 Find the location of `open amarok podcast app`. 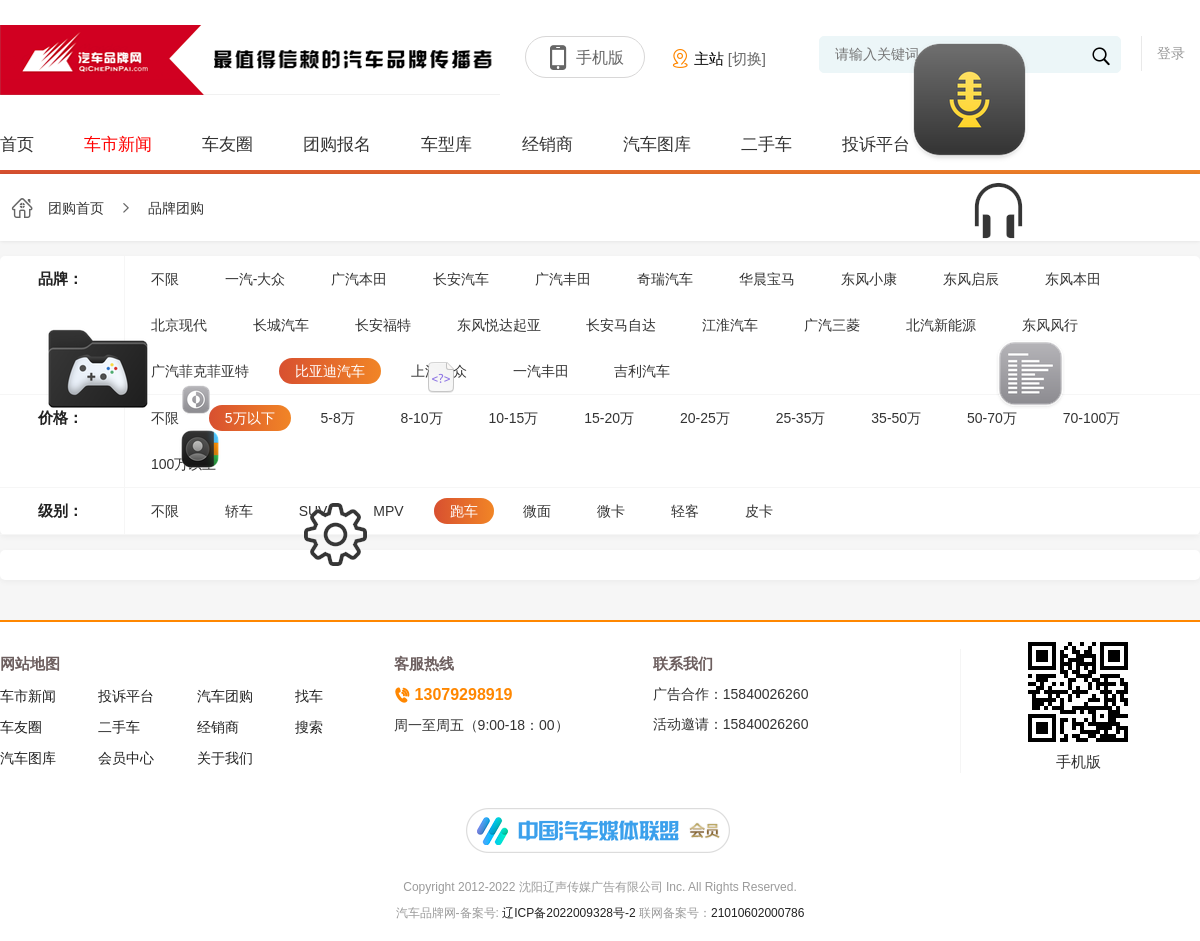

open amarok podcast app is located at coordinates (969, 99).